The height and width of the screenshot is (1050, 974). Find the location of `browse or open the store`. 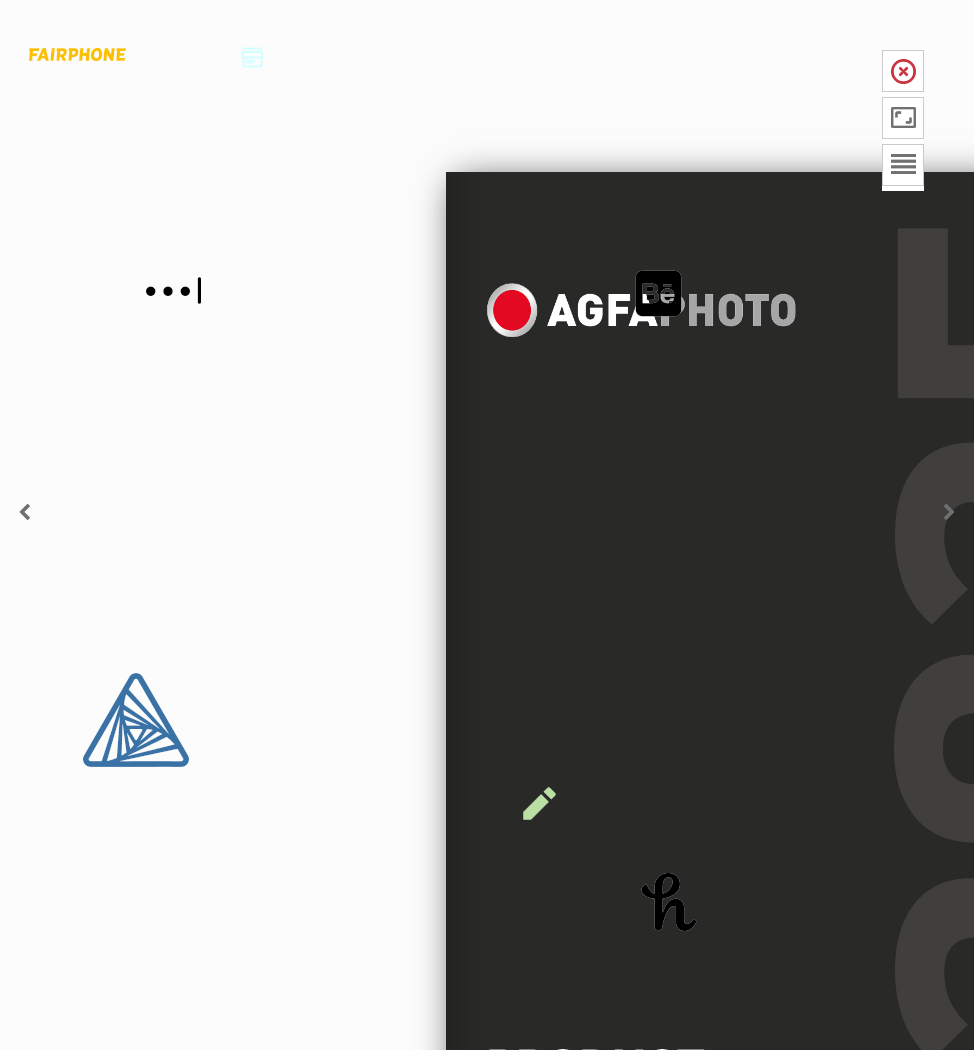

browse or open the store is located at coordinates (252, 57).